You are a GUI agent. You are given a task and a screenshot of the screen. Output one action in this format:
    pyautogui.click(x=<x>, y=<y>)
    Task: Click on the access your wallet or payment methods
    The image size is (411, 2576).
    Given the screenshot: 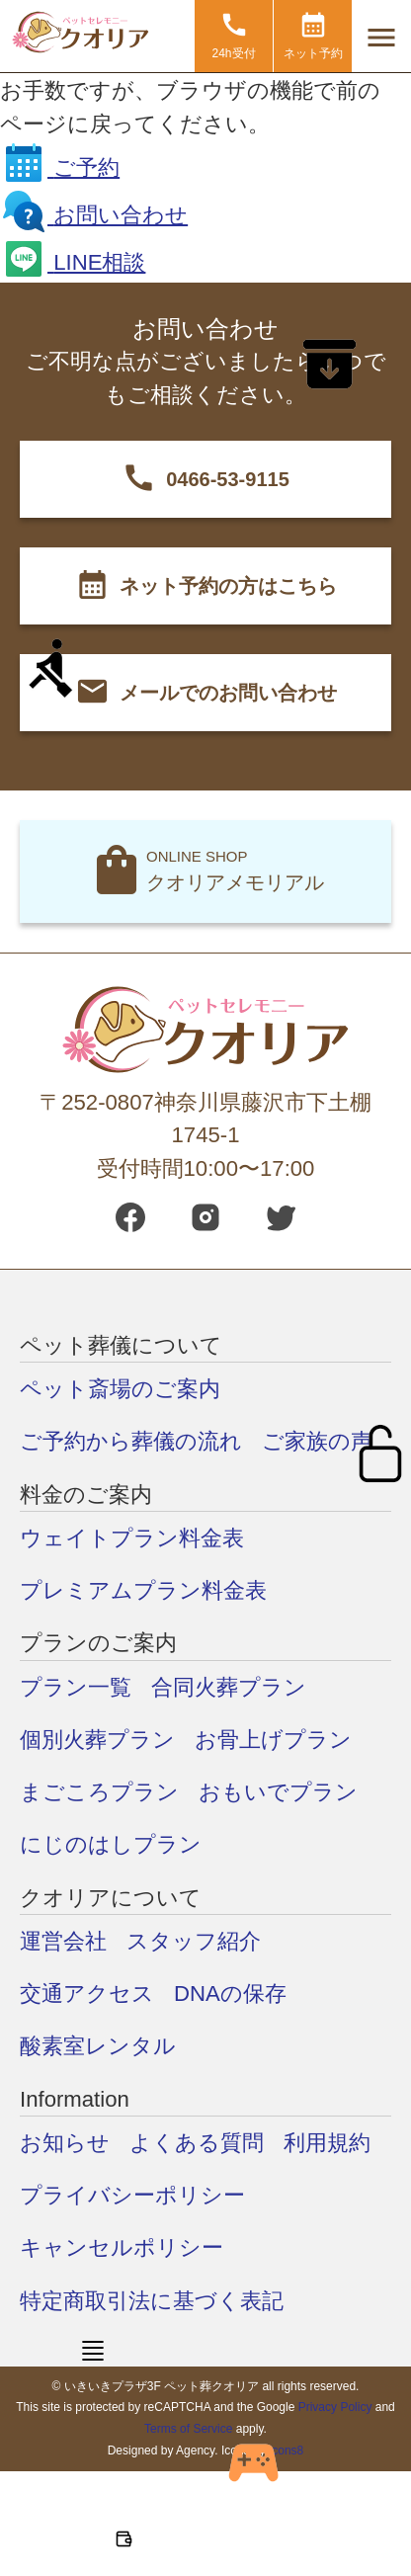 What is the action you would take?
    pyautogui.click(x=123, y=2538)
    